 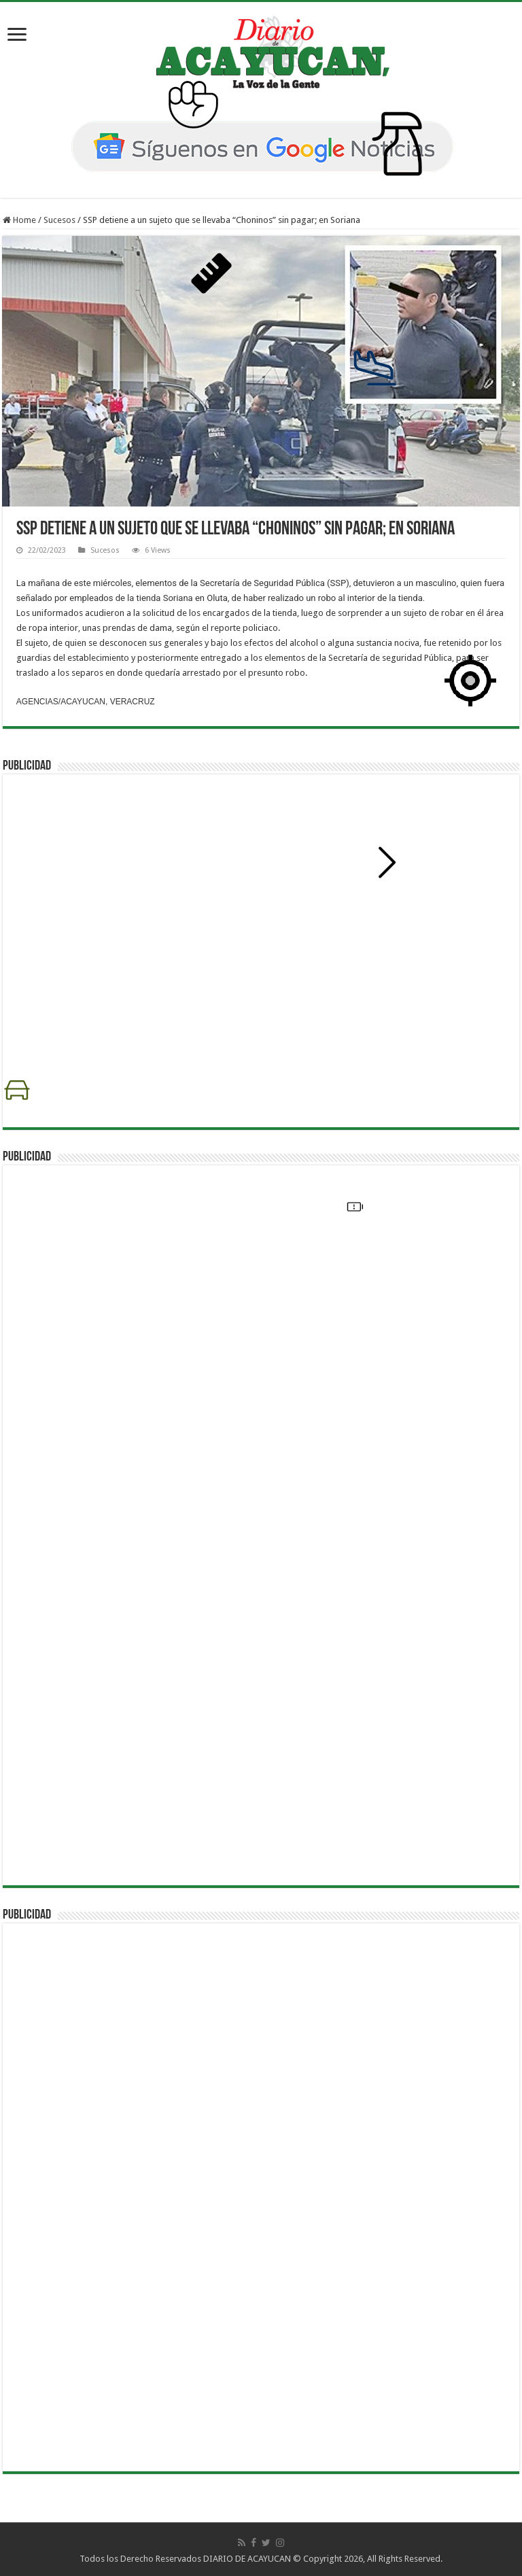 What do you see at coordinates (385, 862) in the screenshot?
I see `navigate to the next item or page` at bounding box center [385, 862].